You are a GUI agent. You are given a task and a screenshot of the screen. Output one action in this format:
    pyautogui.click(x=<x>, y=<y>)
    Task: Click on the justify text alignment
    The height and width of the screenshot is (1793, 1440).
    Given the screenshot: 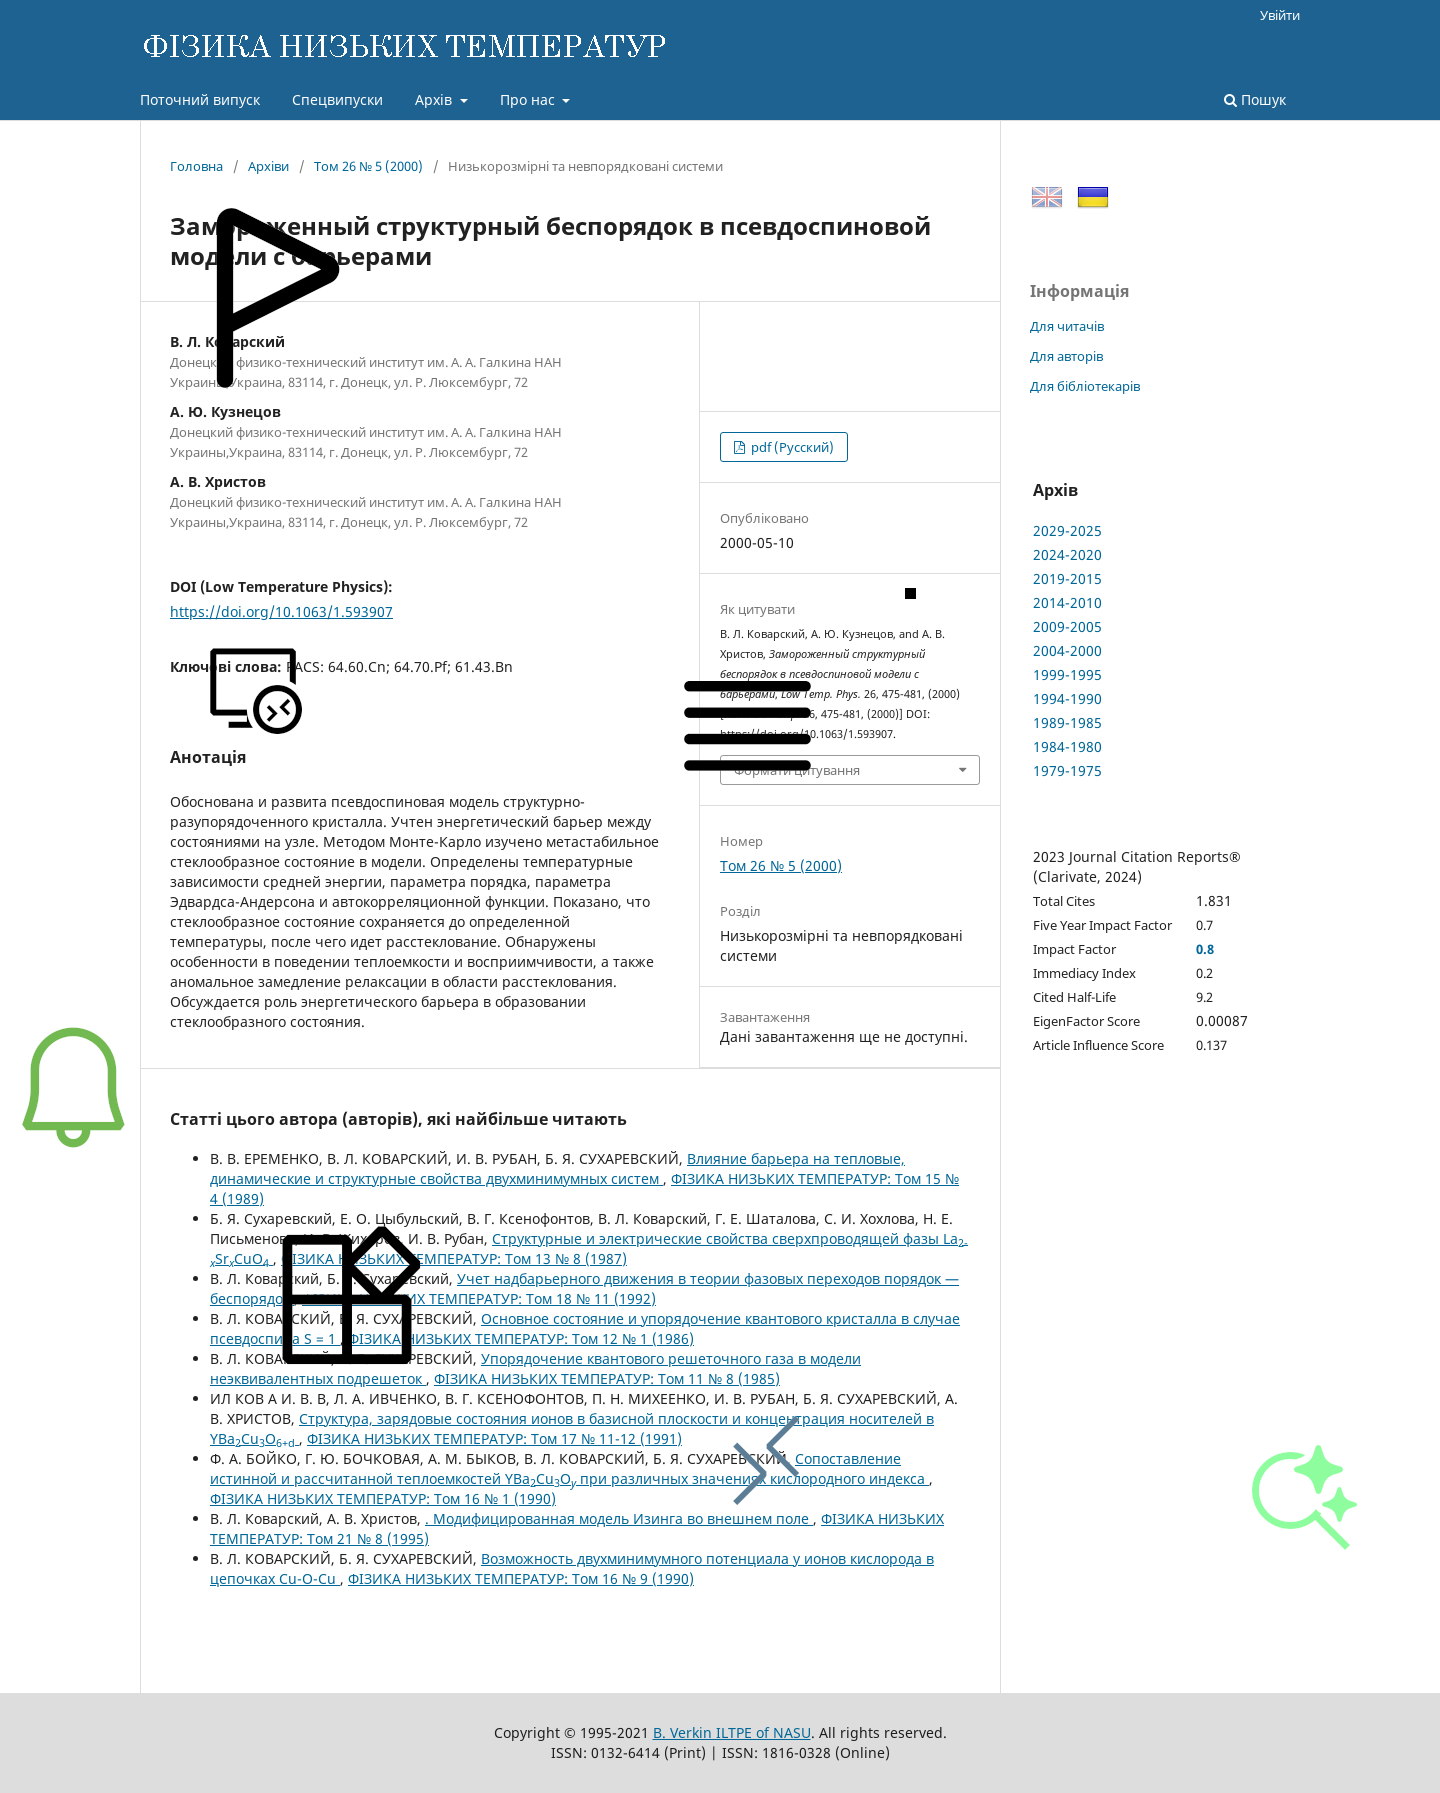 What is the action you would take?
    pyautogui.click(x=747, y=728)
    